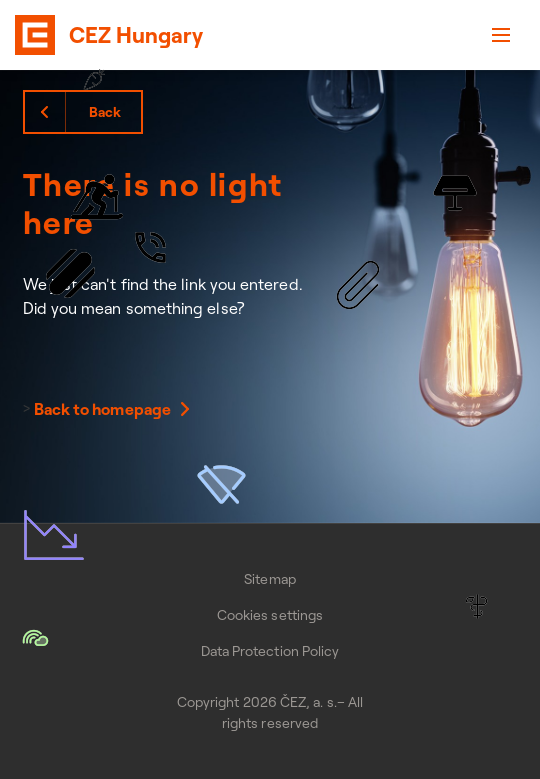 The height and width of the screenshot is (779, 540). I want to click on access nordic skiing trails or activities, so click(97, 196).